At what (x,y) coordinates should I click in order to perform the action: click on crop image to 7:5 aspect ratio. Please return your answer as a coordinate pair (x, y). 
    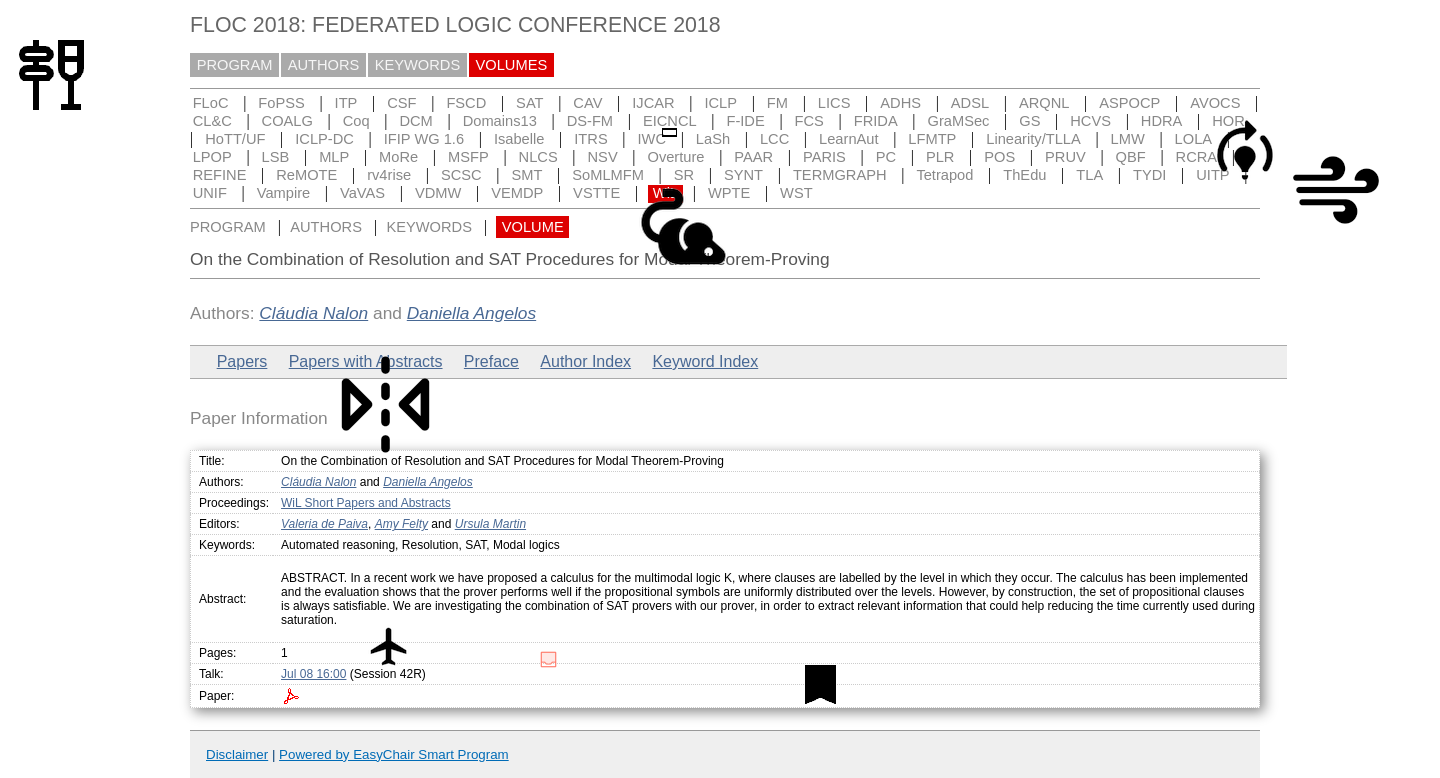
    Looking at the image, I should click on (669, 132).